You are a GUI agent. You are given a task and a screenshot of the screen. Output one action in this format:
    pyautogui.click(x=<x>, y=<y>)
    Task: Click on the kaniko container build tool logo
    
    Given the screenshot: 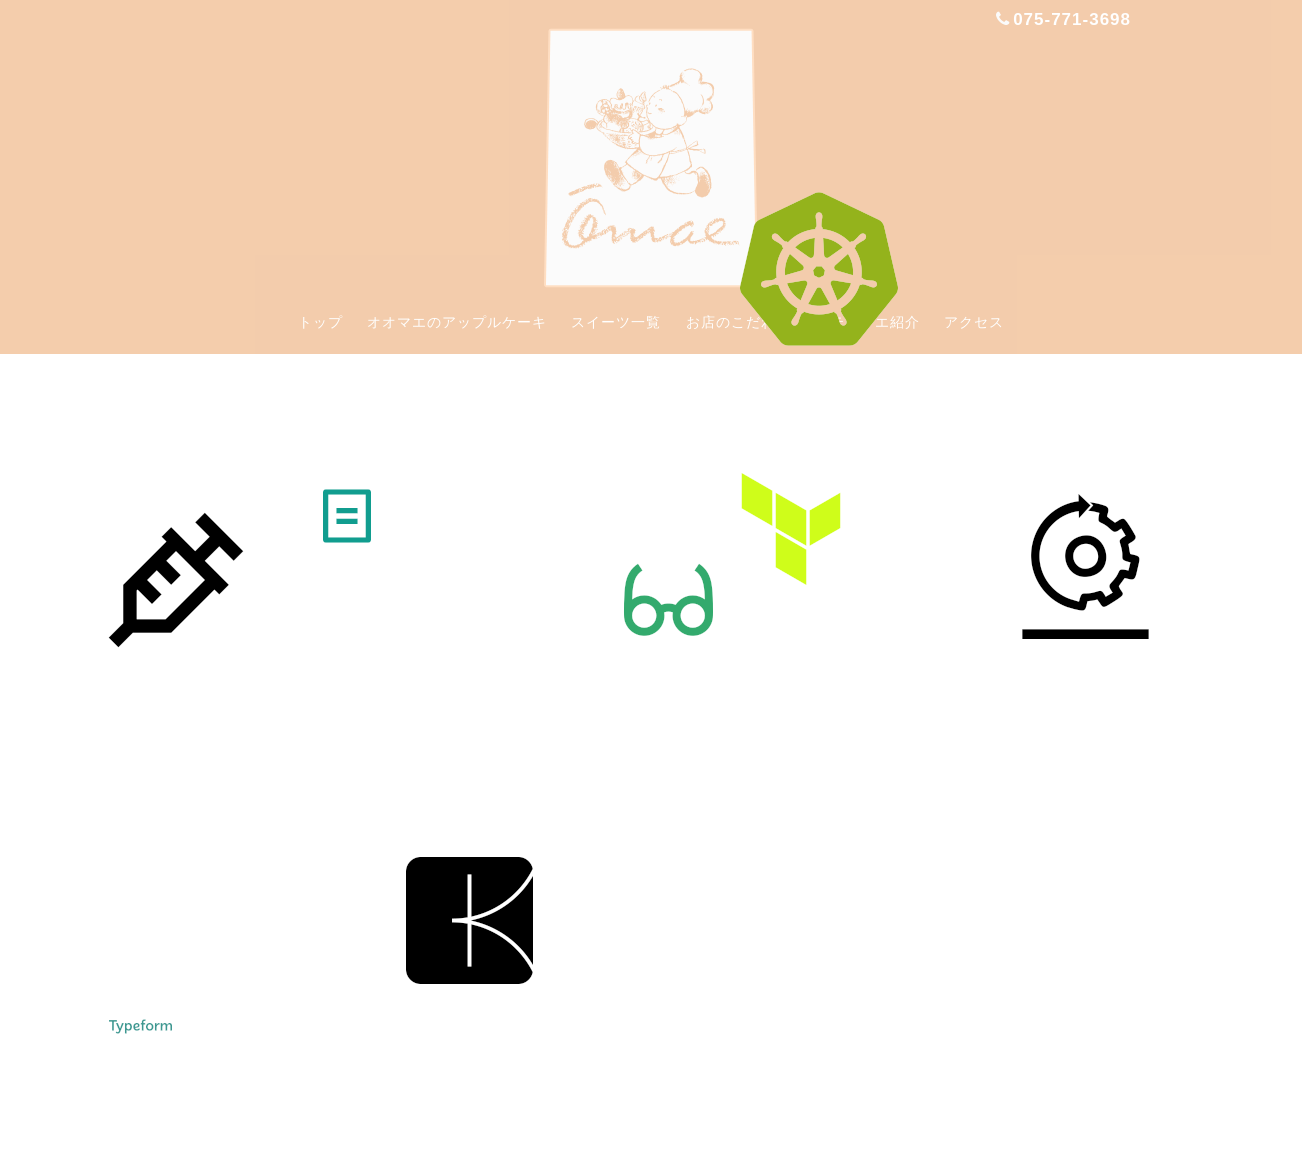 What is the action you would take?
    pyautogui.click(x=469, y=920)
    